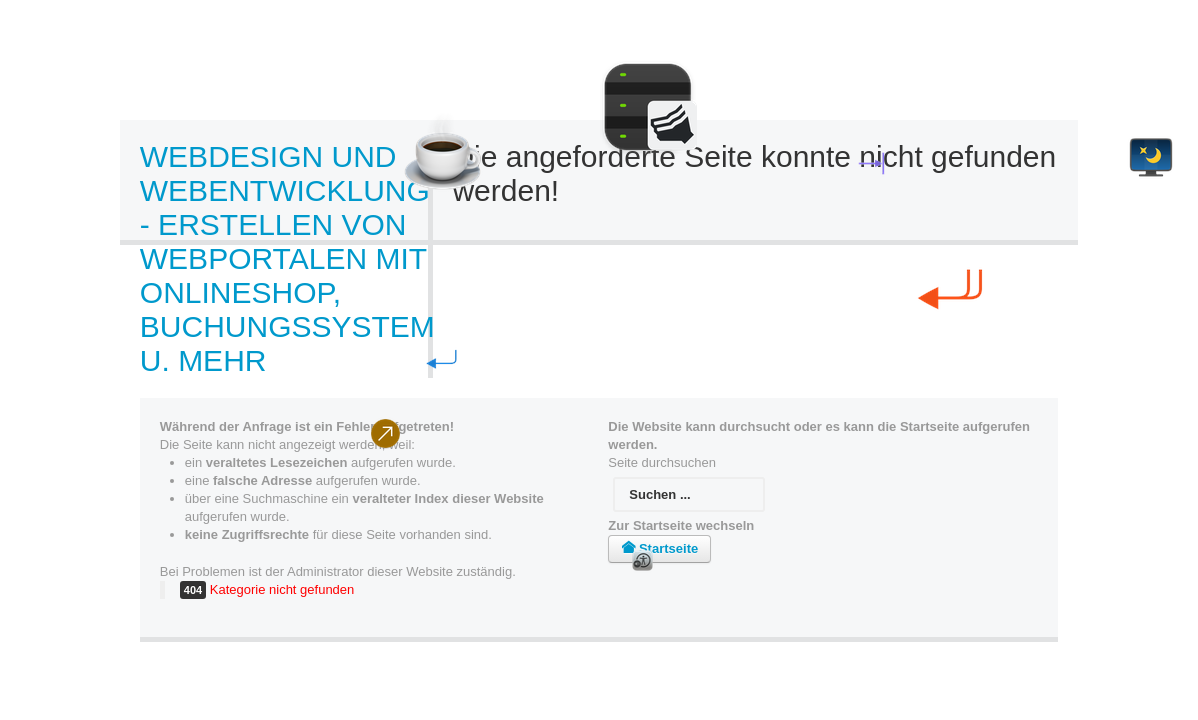 The width and height of the screenshot is (1198, 720). Describe the element at coordinates (441, 357) in the screenshot. I see `reply to an email message` at that location.